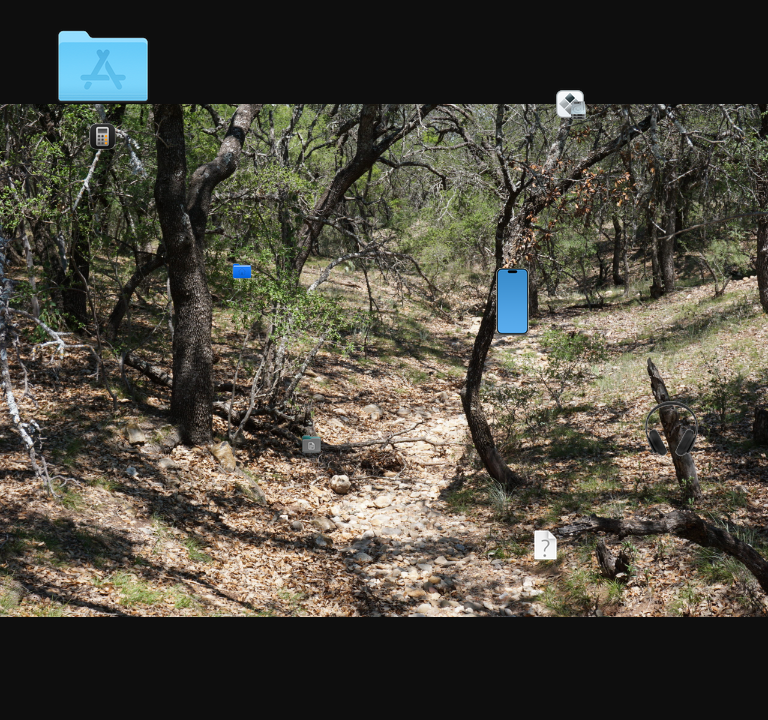  Describe the element at coordinates (103, 66) in the screenshot. I see `open the applications folder` at that location.